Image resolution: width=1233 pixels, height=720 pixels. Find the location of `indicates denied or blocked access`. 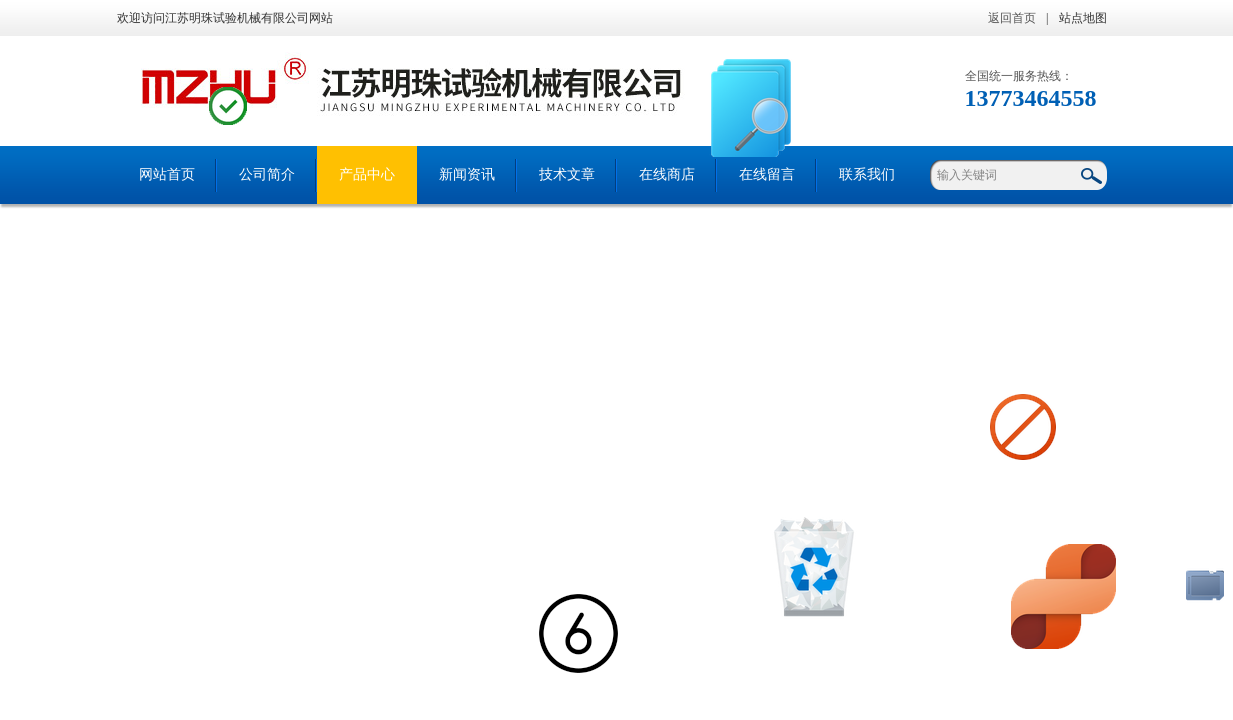

indicates denied or blocked access is located at coordinates (1023, 427).